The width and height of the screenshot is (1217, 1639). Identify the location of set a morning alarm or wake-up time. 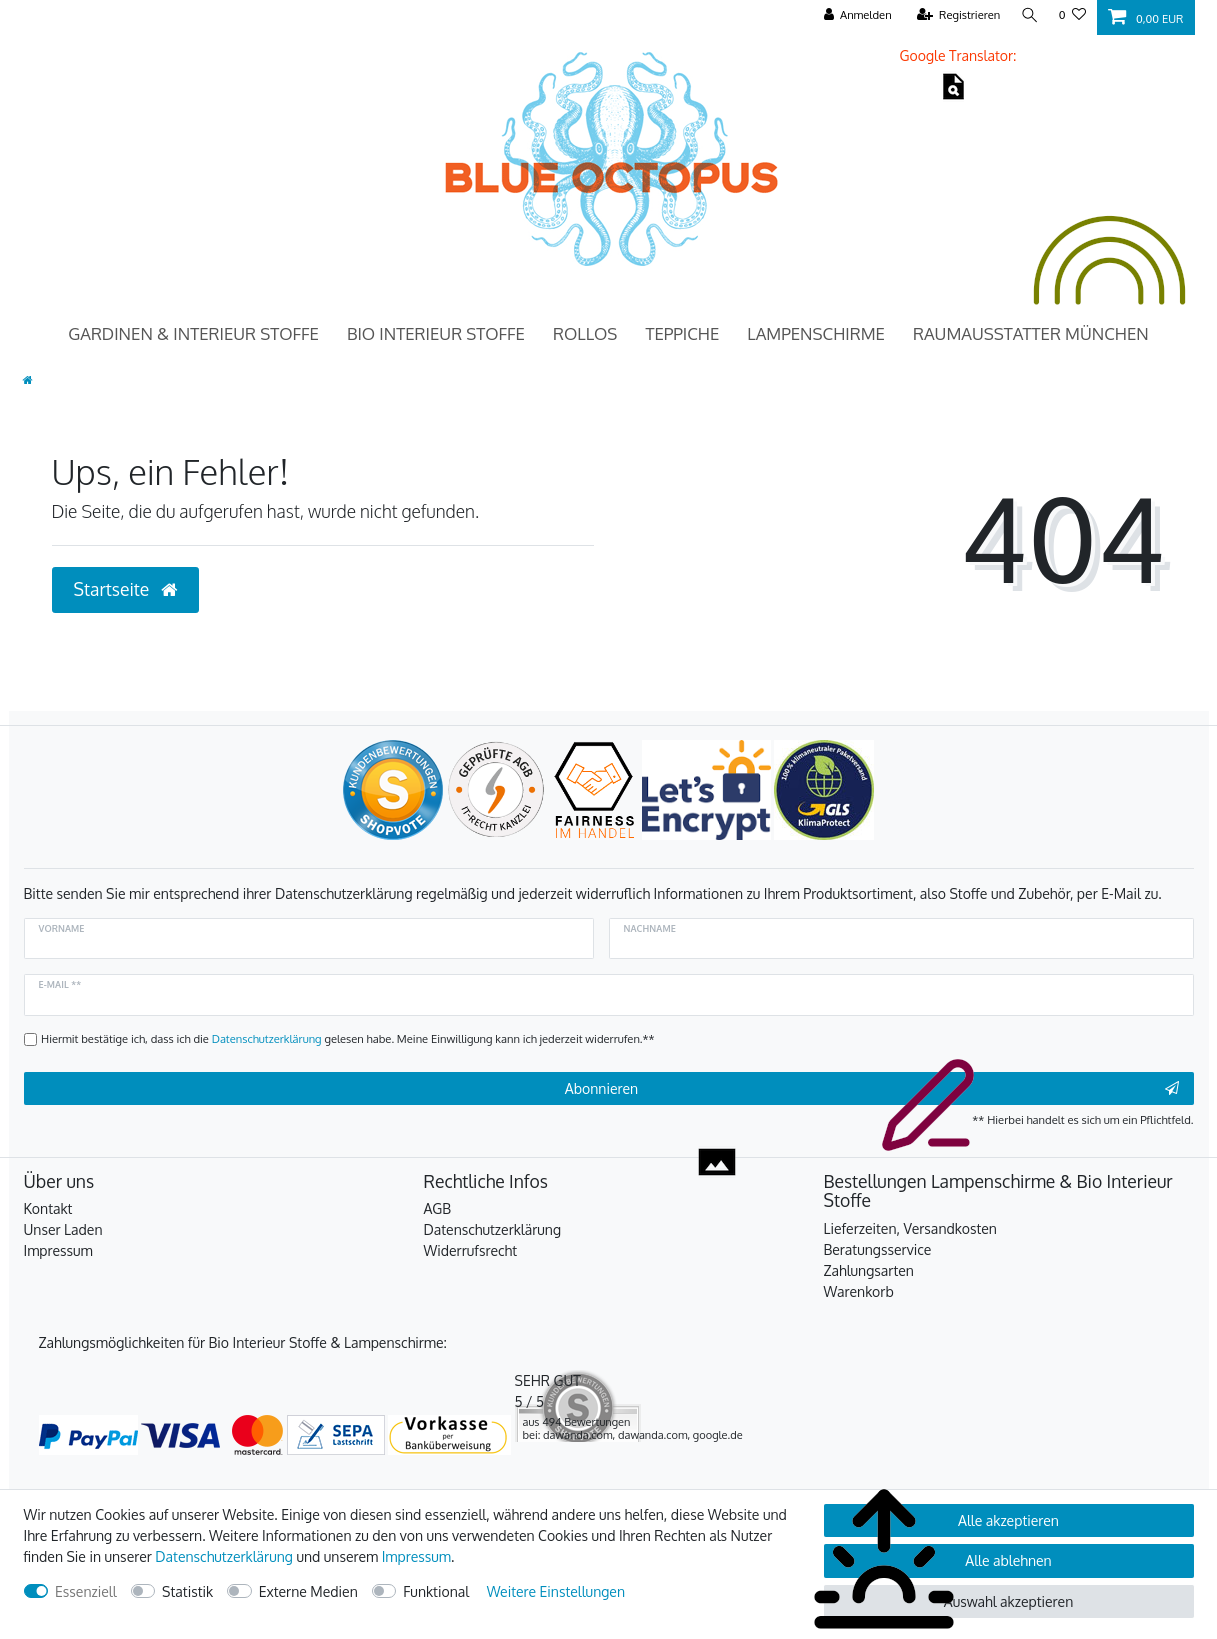
(884, 1559).